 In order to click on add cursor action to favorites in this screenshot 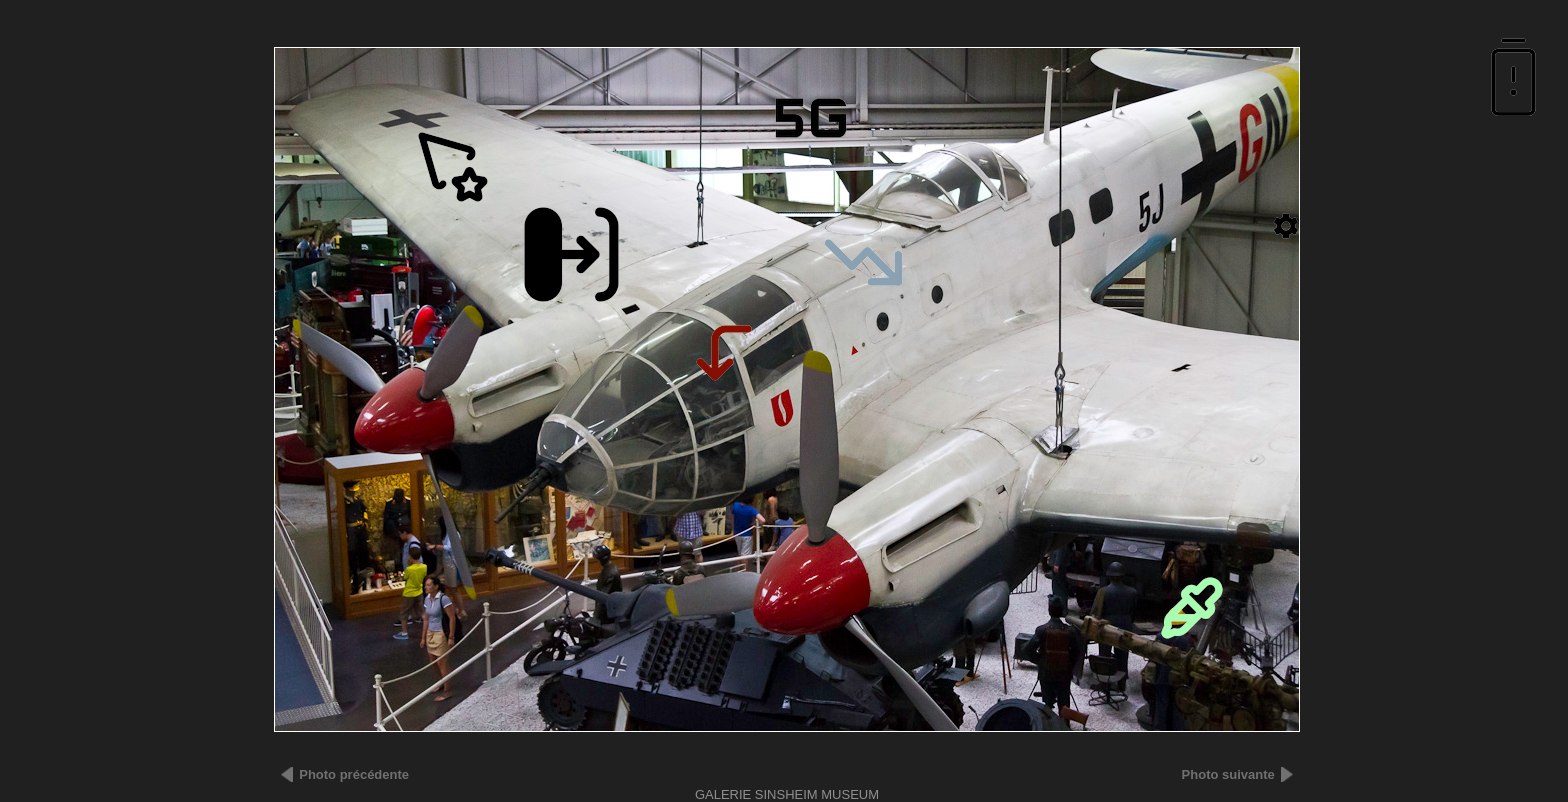, I will do `click(449, 163)`.